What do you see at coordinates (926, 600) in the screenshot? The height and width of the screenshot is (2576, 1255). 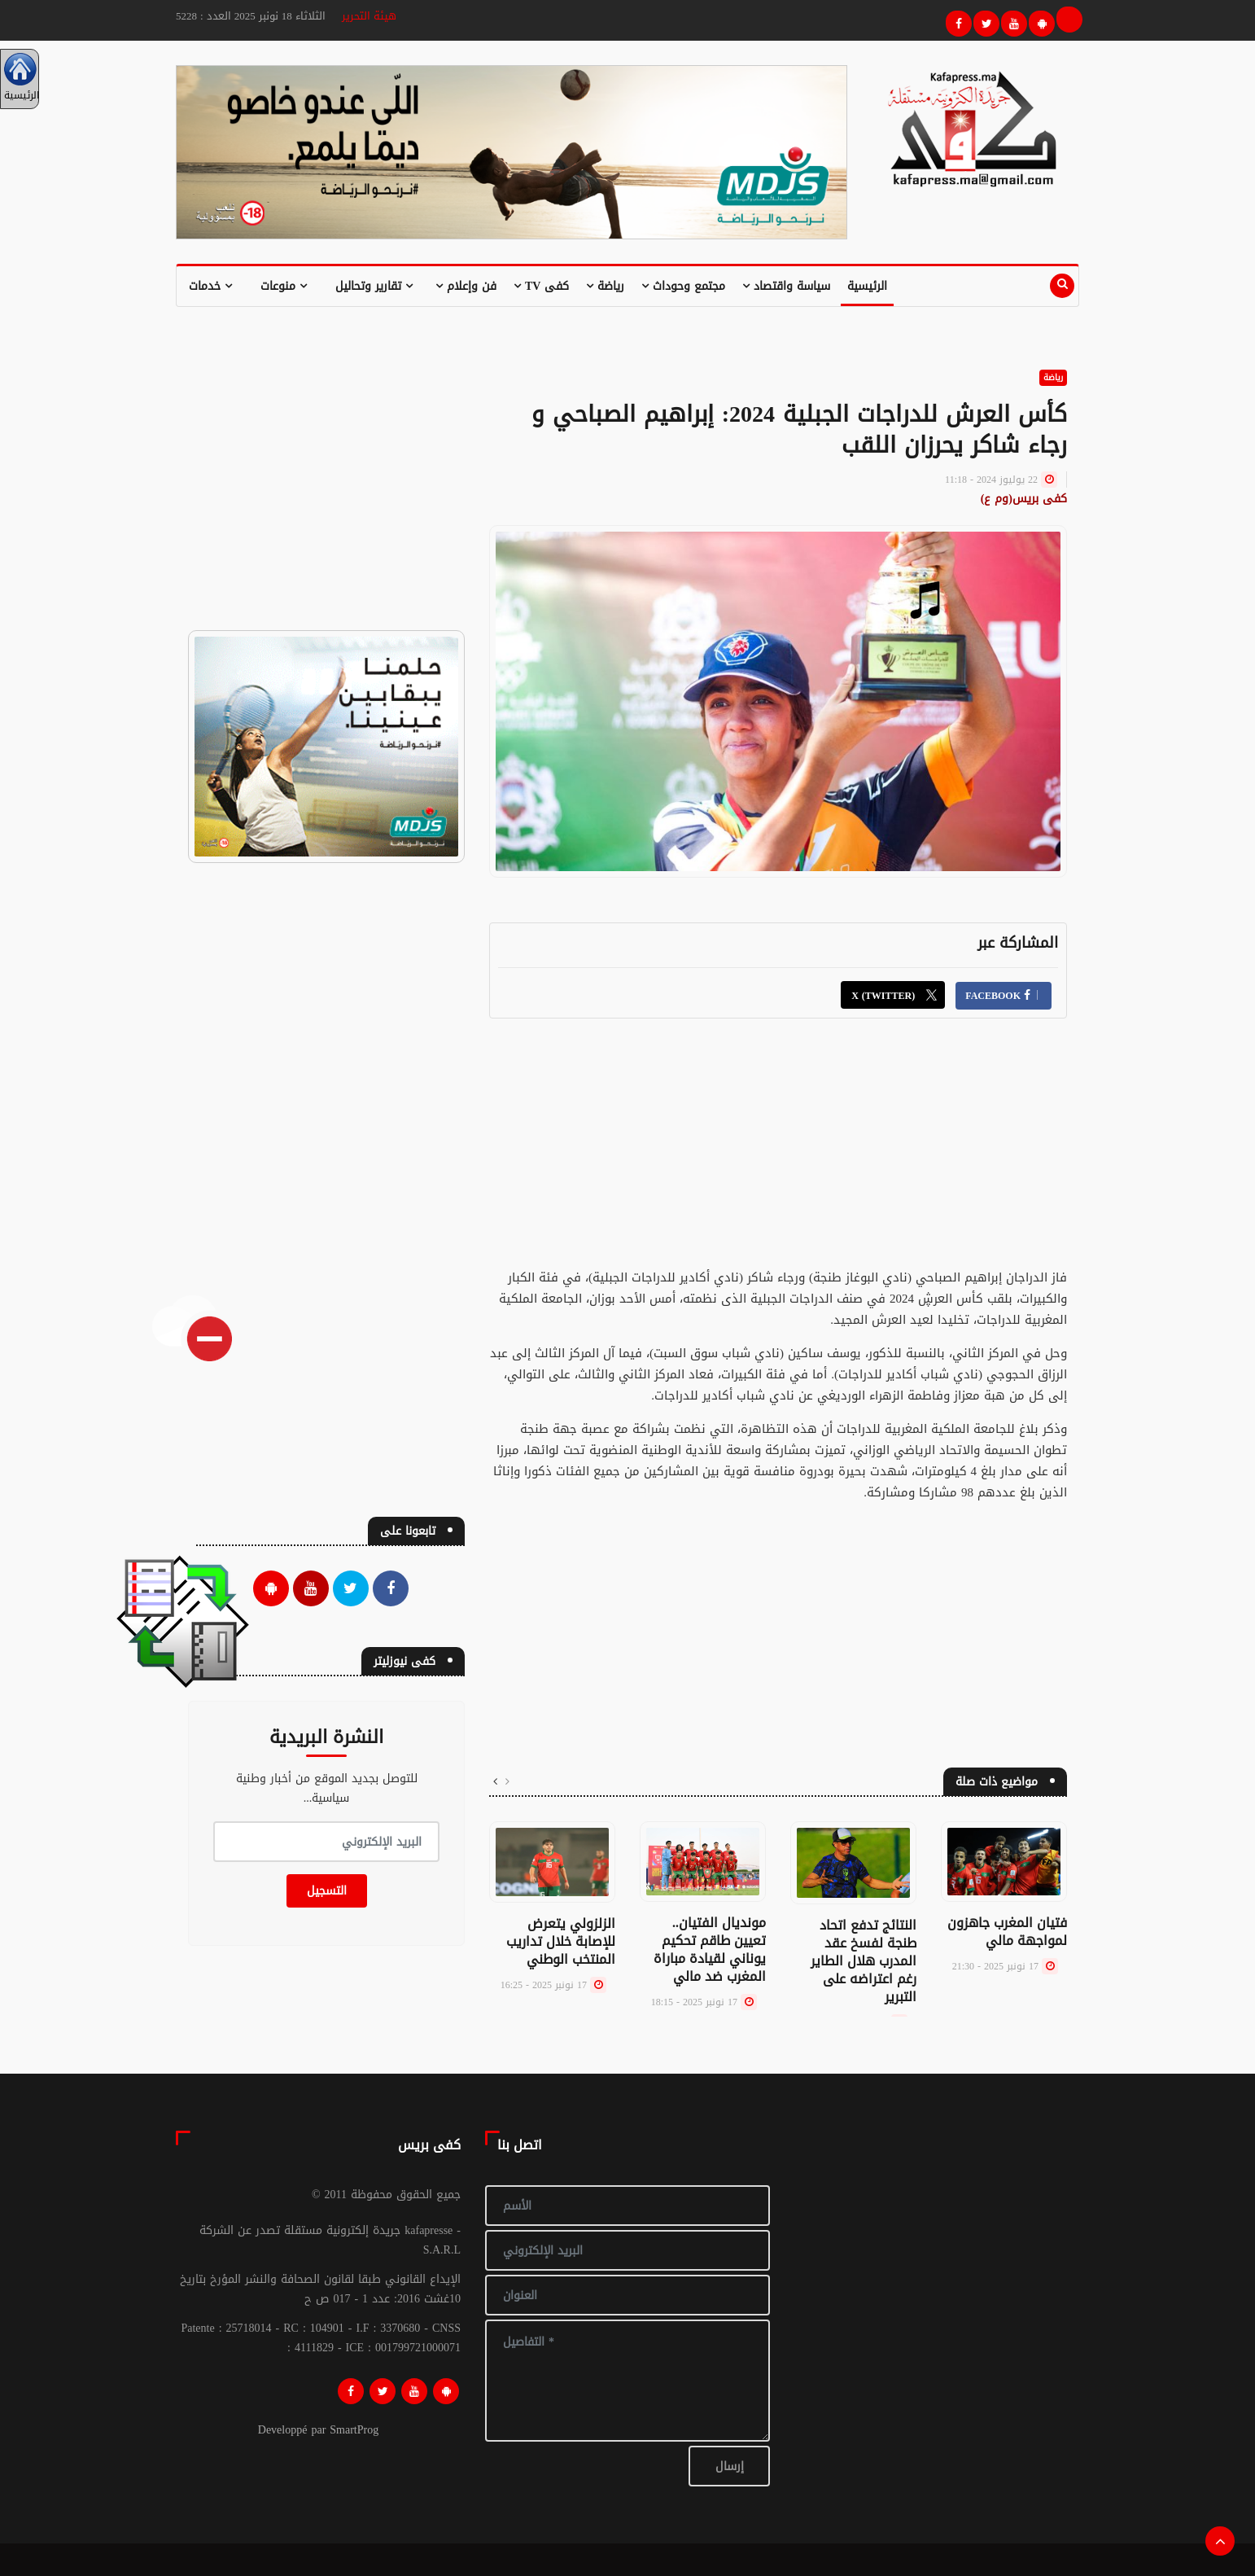 I see `access your music folder in the sidebar` at bounding box center [926, 600].